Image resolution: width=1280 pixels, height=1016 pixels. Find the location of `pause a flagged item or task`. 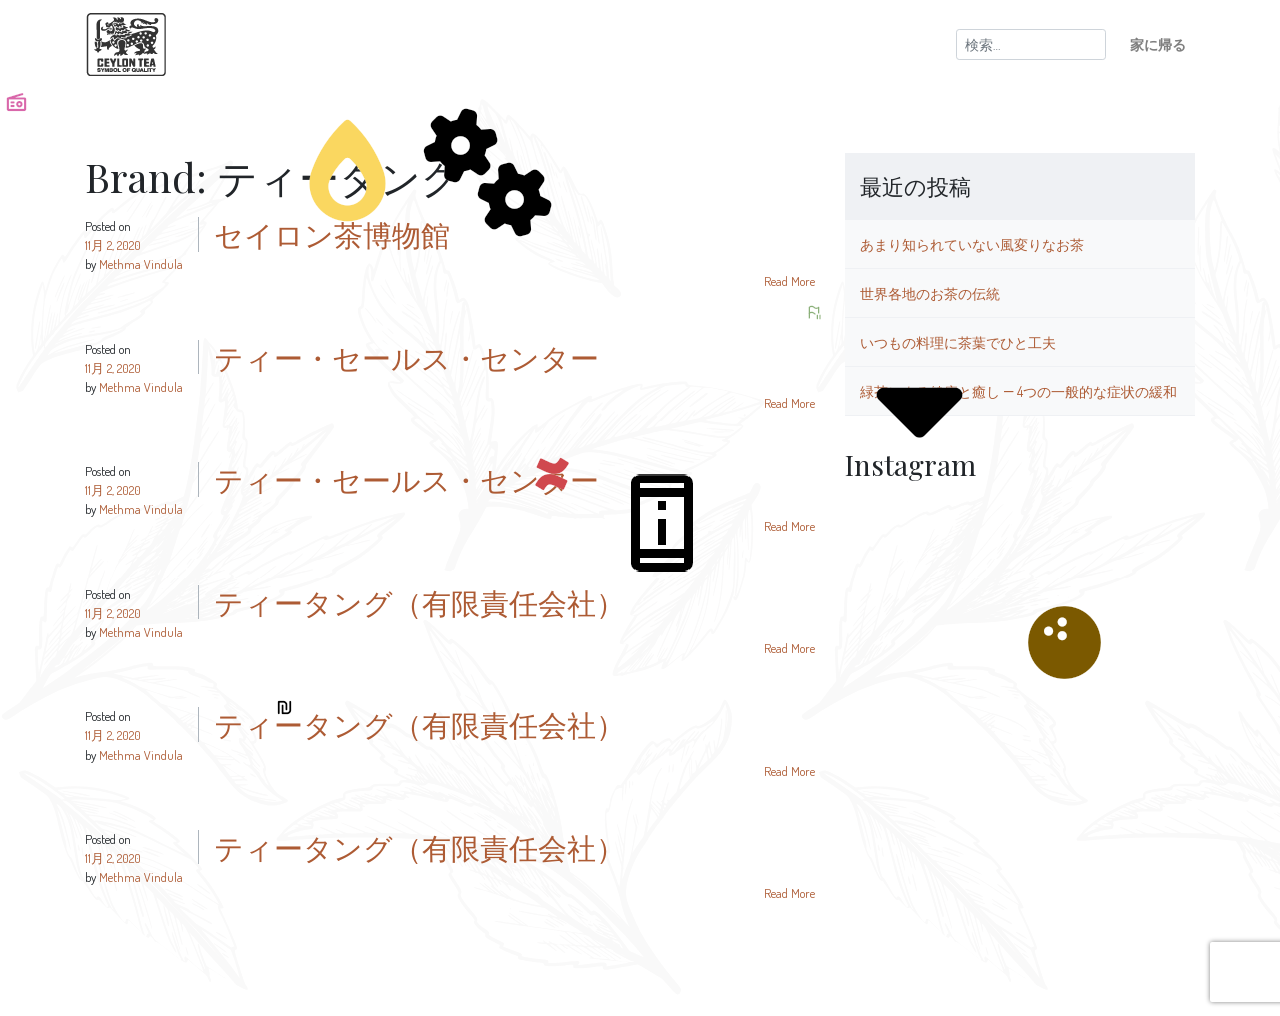

pause a flagged item or task is located at coordinates (814, 312).